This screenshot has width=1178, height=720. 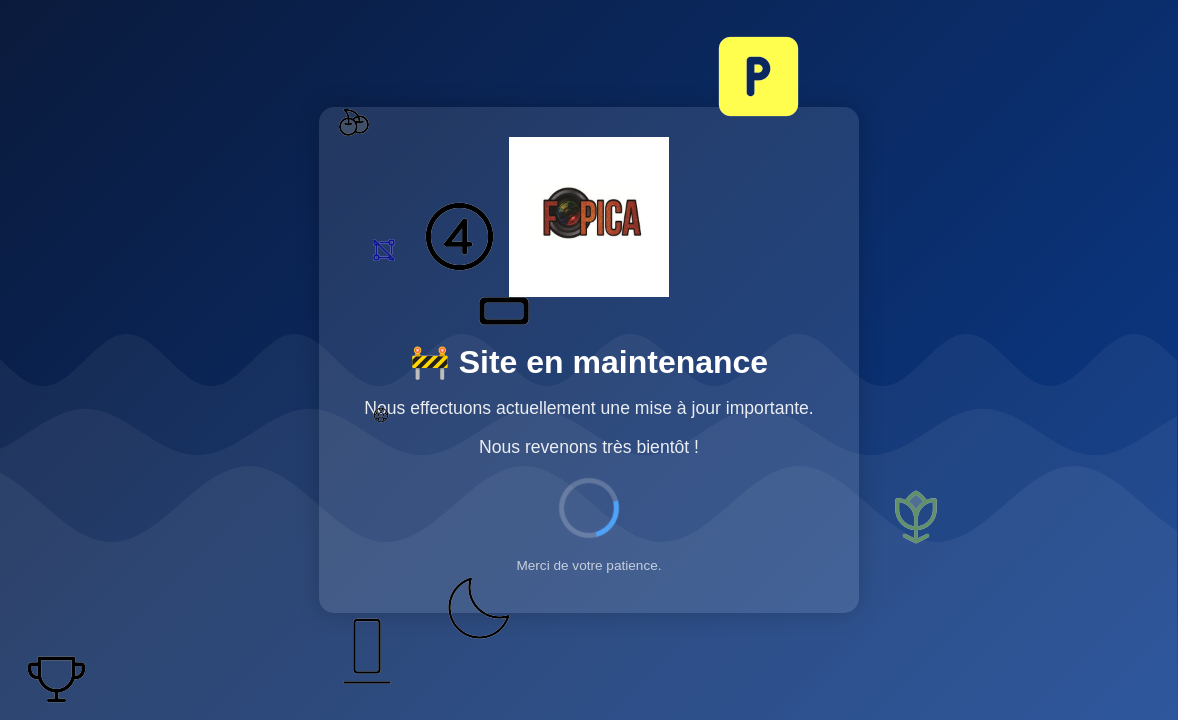 What do you see at coordinates (353, 122) in the screenshot?
I see `browse fruits or produce category` at bounding box center [353, 122].